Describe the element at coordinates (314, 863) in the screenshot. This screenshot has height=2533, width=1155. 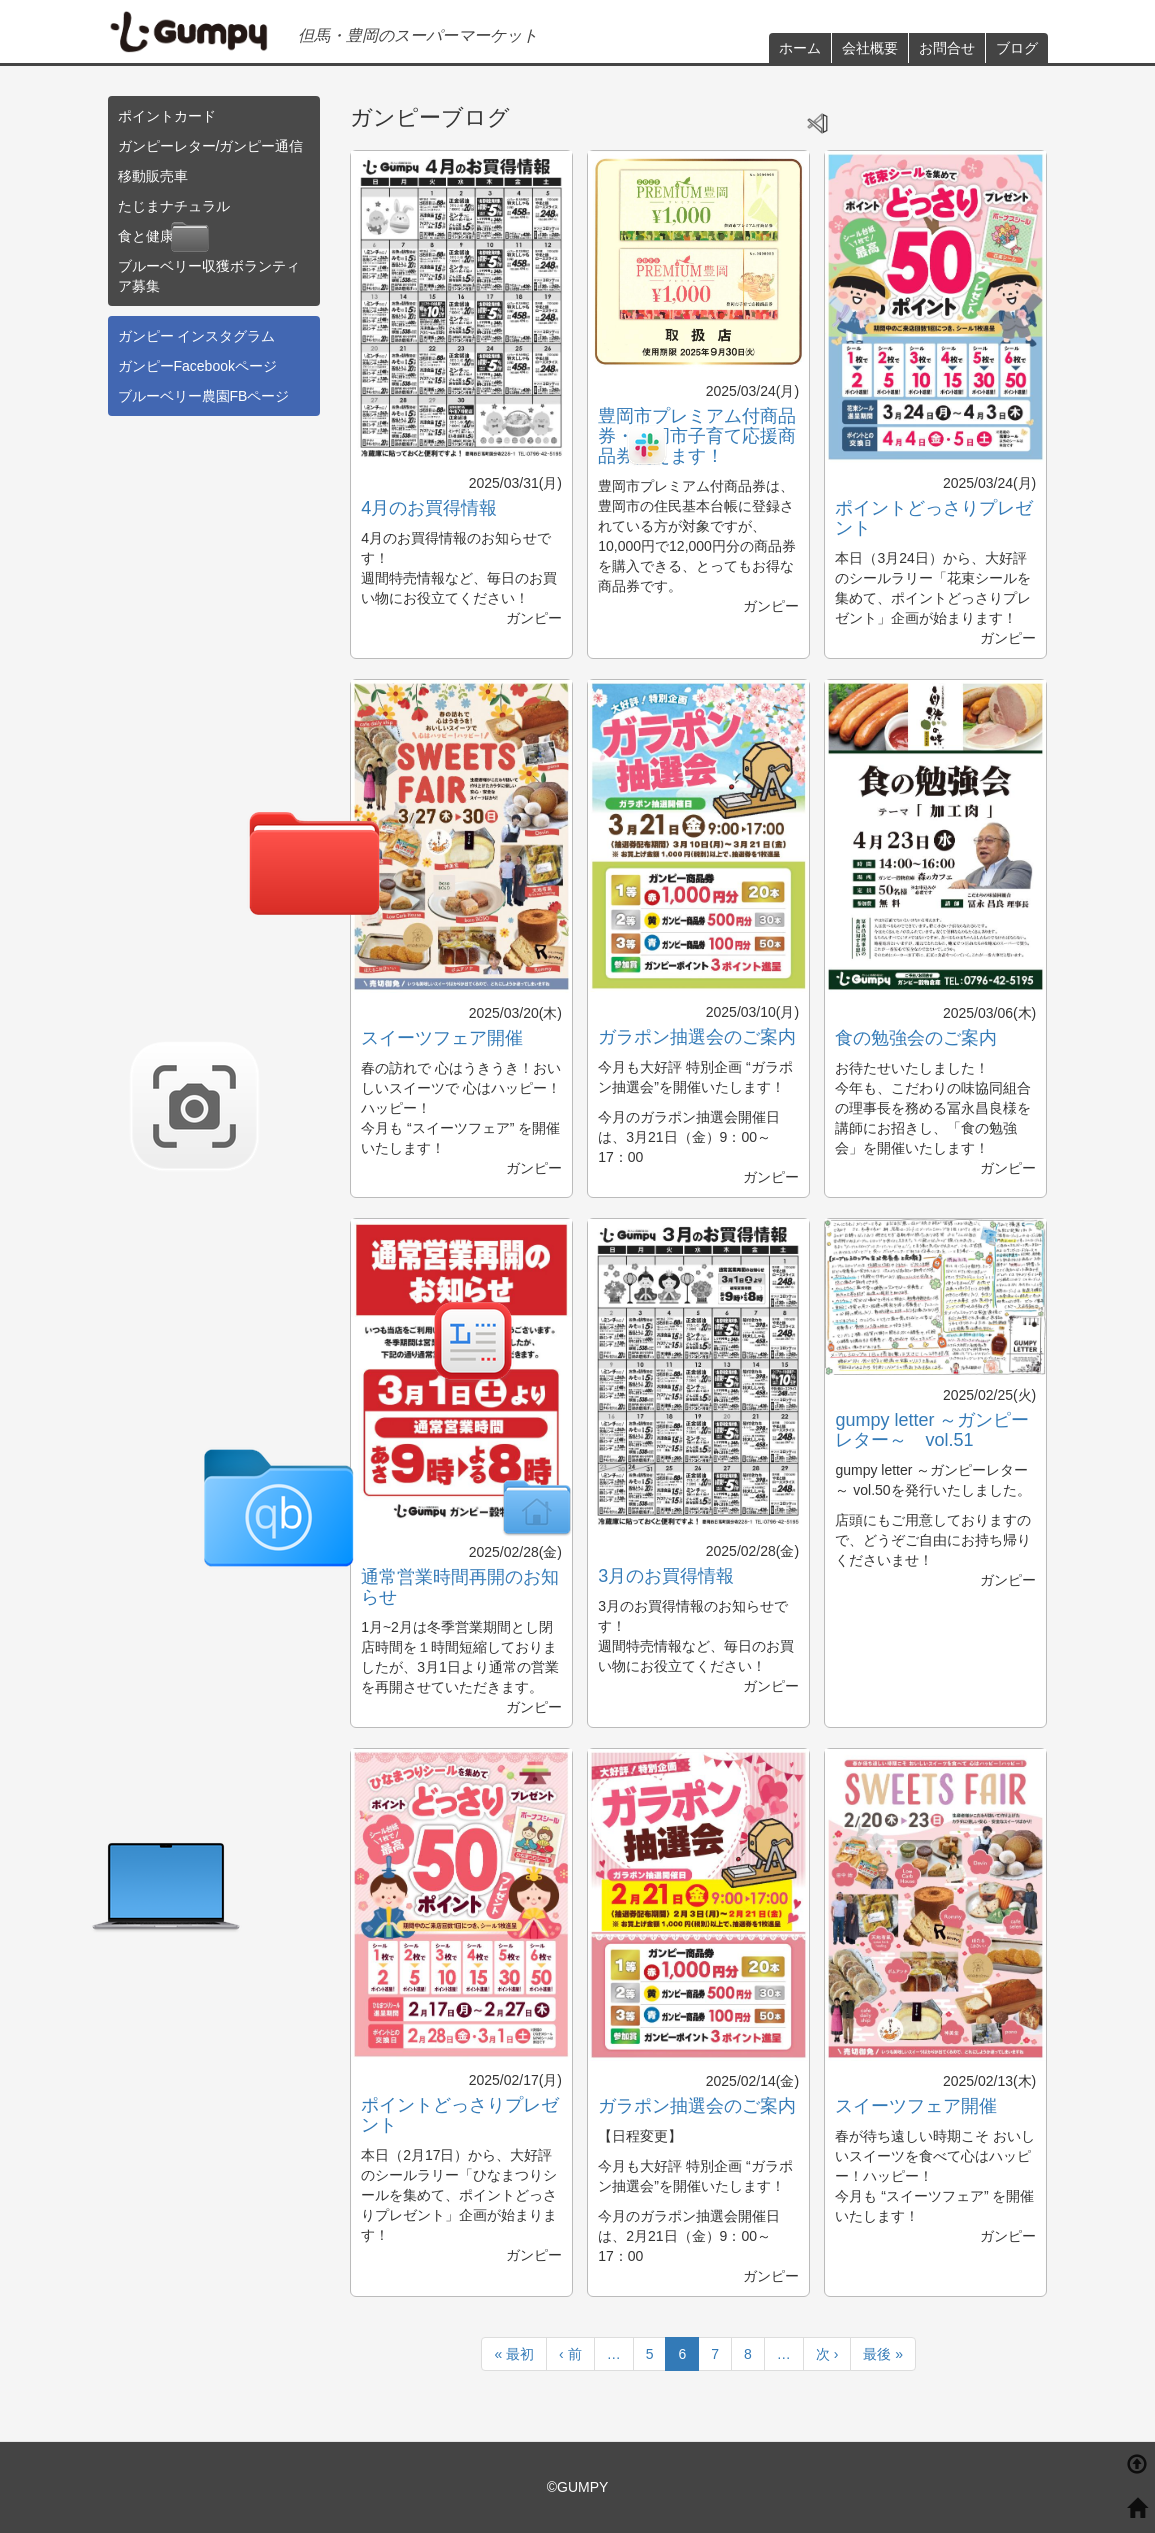
I see `open a red-labeled folder` at that location.